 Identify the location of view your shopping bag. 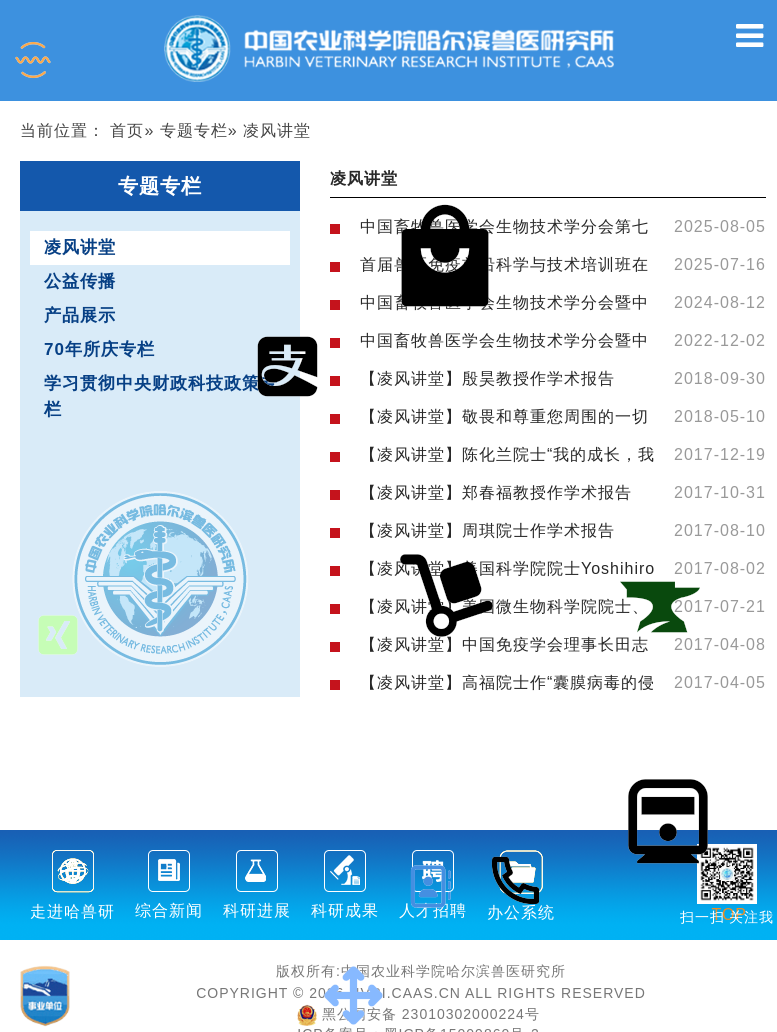
(445, 258).